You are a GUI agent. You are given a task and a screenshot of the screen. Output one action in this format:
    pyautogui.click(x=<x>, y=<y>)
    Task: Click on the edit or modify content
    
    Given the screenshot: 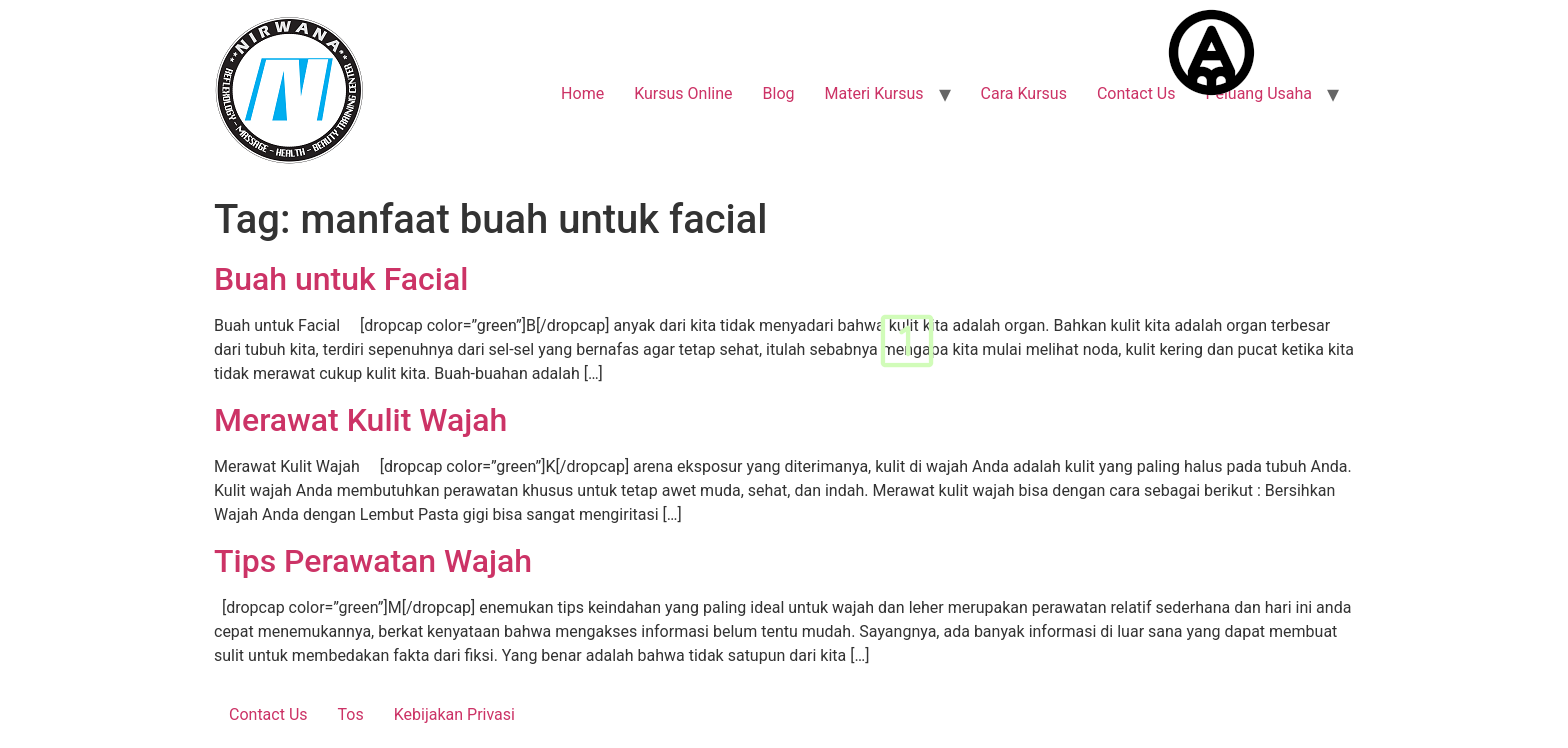 What is the action you would take?
    pyautogui.click(x=1211, y=52)
    